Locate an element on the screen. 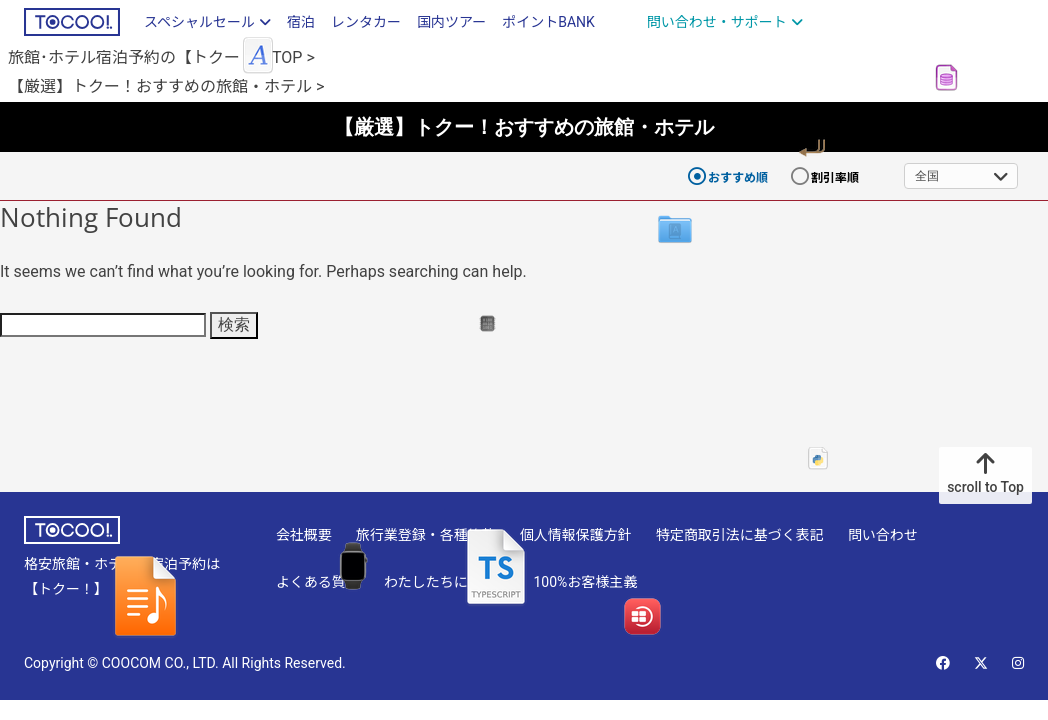 The image size is (1048, 720). libreoffice base database template file is located at coordinates (946, 77).